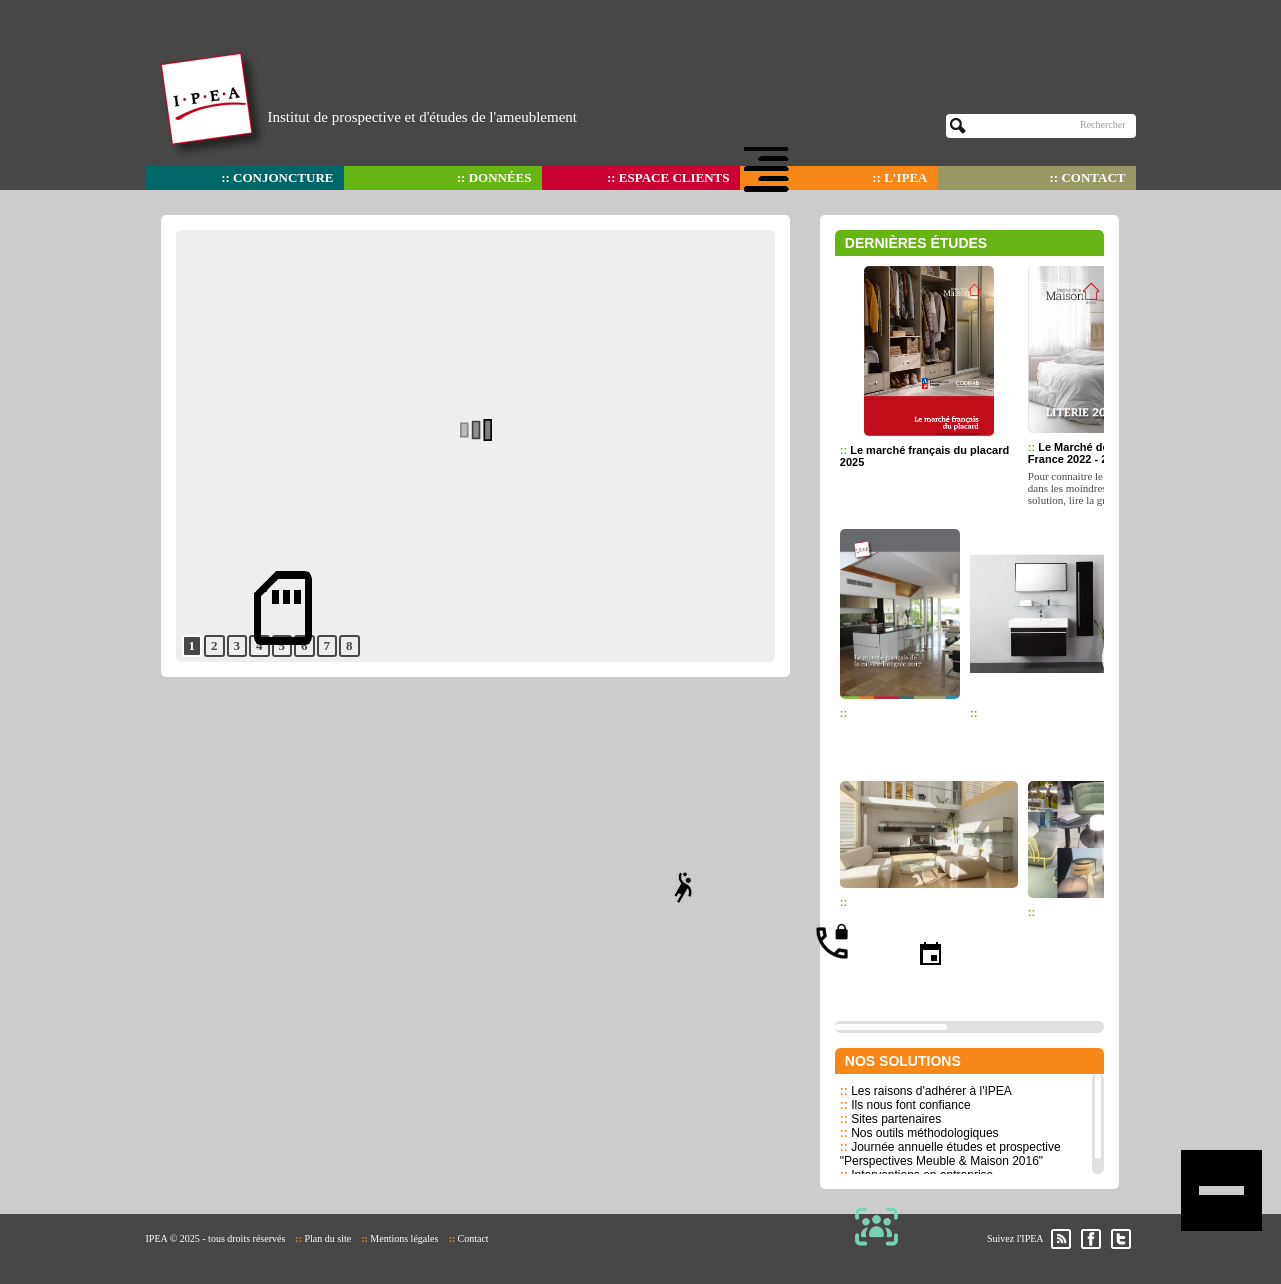  Describe the element at coordinates (766, 169) in the screenshot. I see `align text to the right` at that location.